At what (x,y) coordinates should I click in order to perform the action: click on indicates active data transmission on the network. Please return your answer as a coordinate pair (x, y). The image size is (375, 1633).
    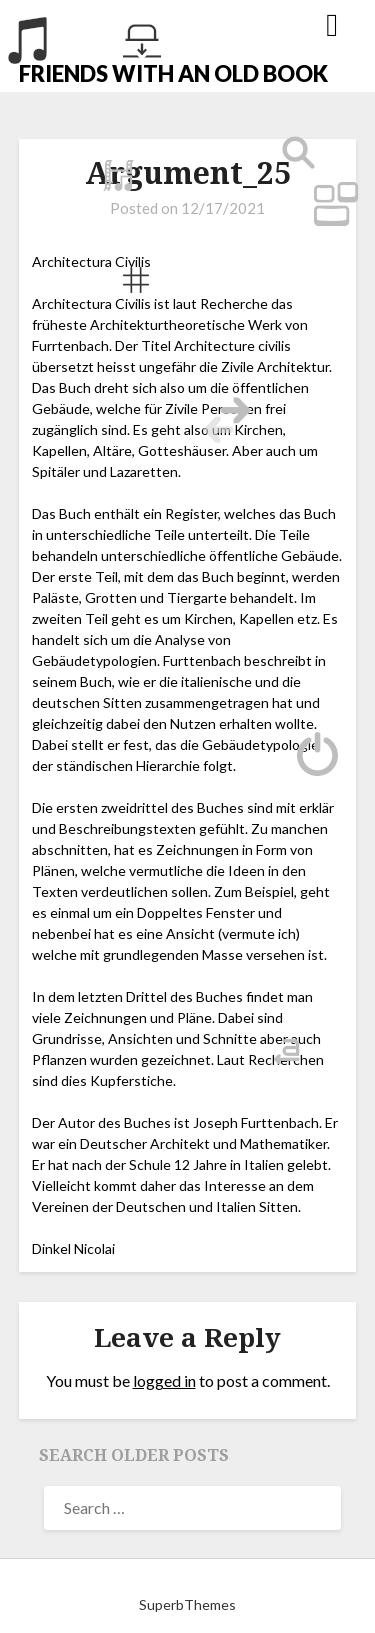
    Looking at the image, I should click on (227, 420).